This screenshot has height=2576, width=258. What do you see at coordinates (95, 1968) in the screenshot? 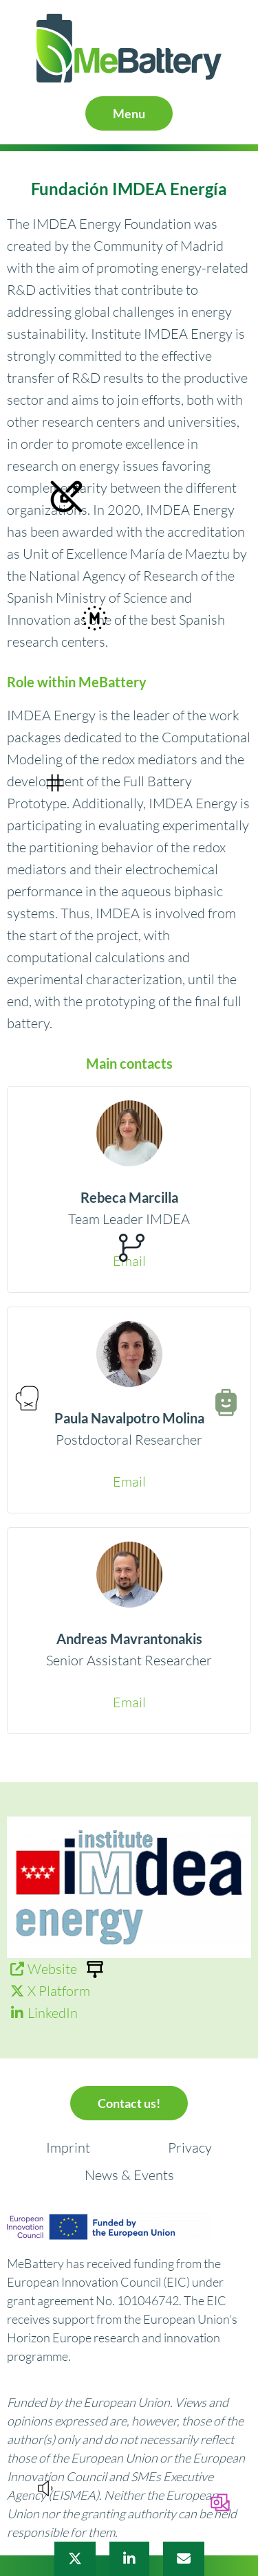
I see `start a presentation or slideshow` at bounding box center [95, 1968].